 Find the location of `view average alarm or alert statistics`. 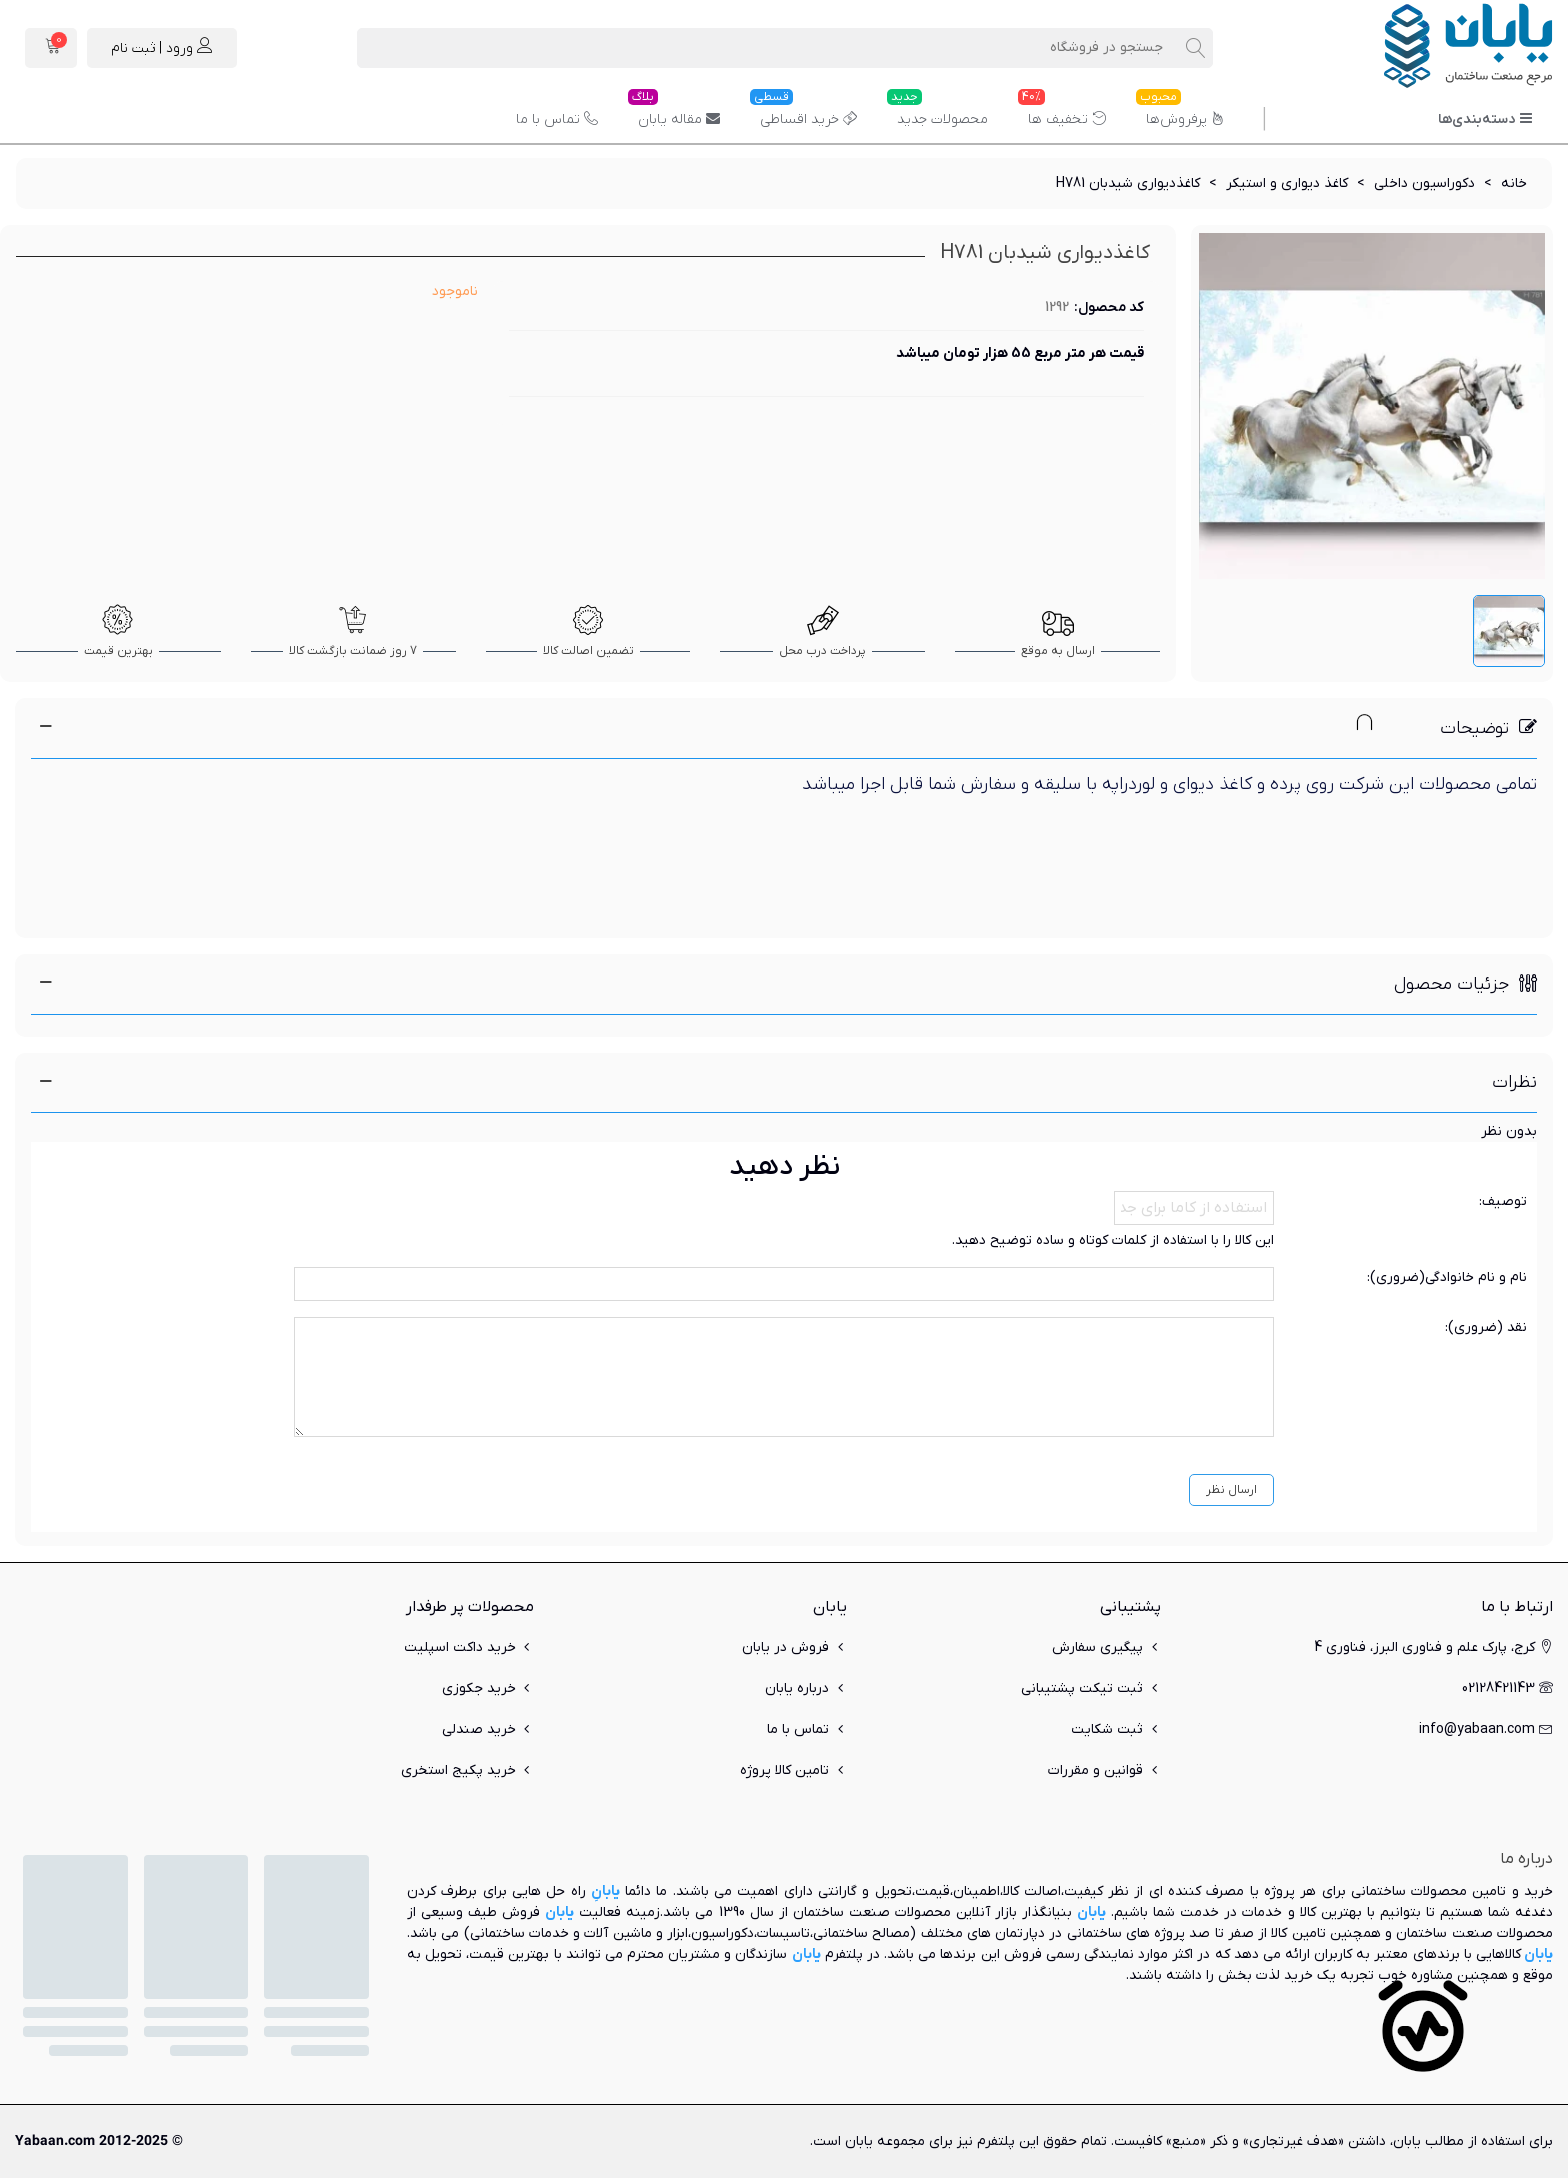

view average alarm or alert statistics is located at coordinates (1423, 2026).